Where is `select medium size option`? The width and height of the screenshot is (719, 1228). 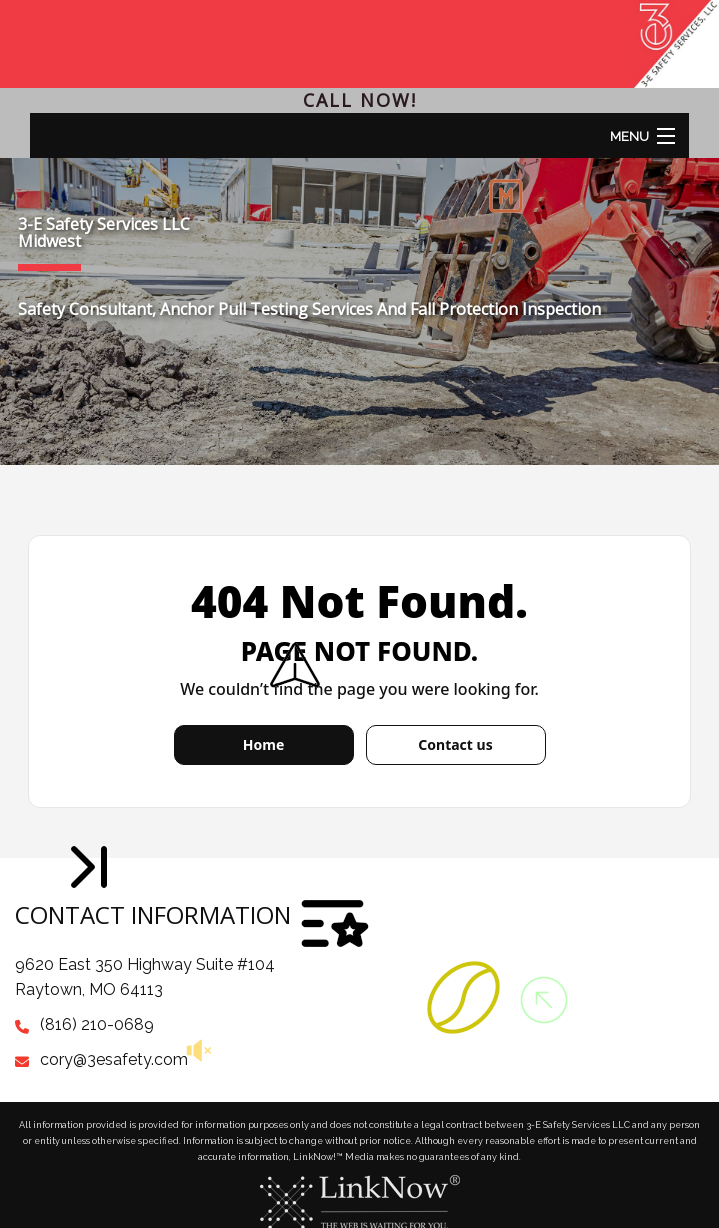 select medium size option is located at coordinates (506, 196).